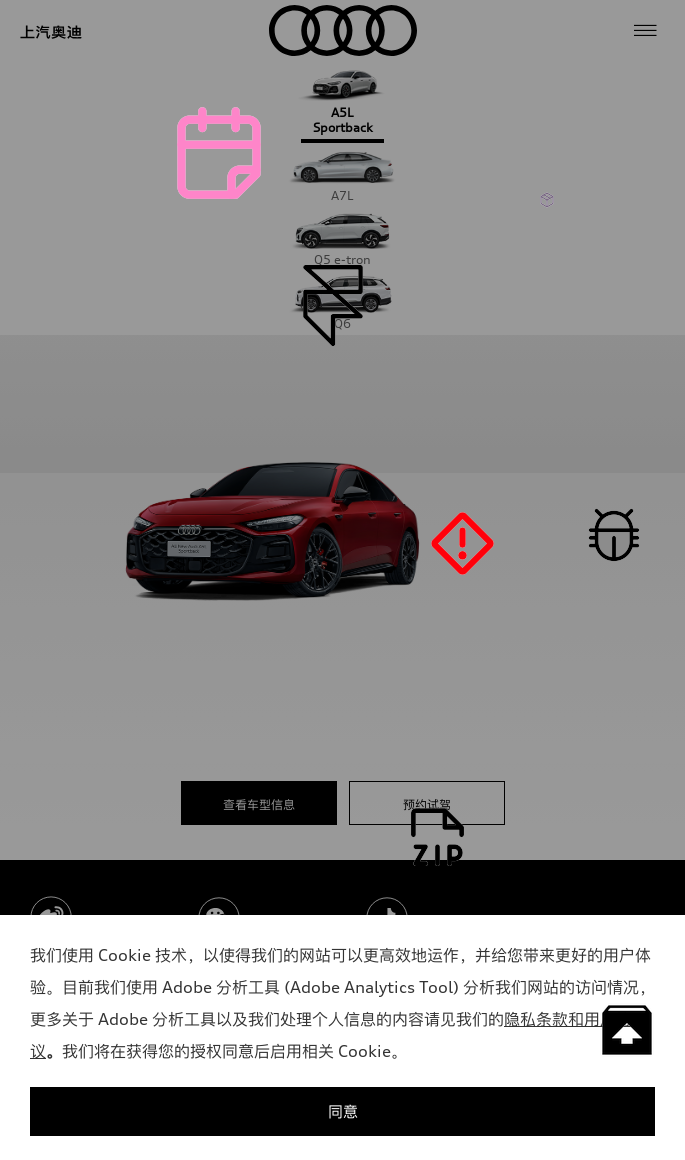 The height and width of the screenshot is (1160, 685). What do you see at coordinates (614, 534) in the screenshot?
I see `report a bug or issue` at bounding box center [614, 534].